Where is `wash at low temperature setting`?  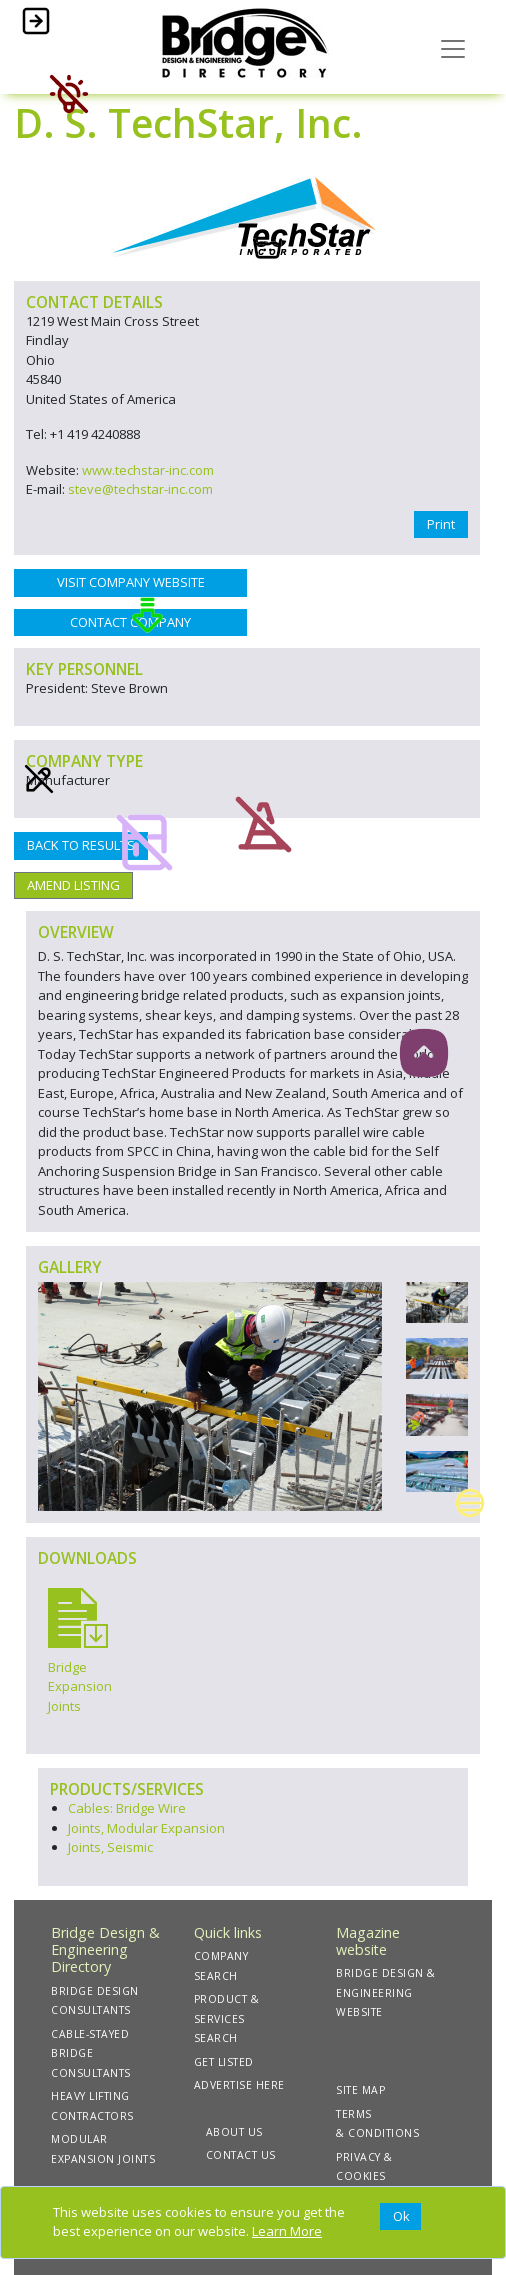 wash at low temperature setting is located at coordinates (267, 248).